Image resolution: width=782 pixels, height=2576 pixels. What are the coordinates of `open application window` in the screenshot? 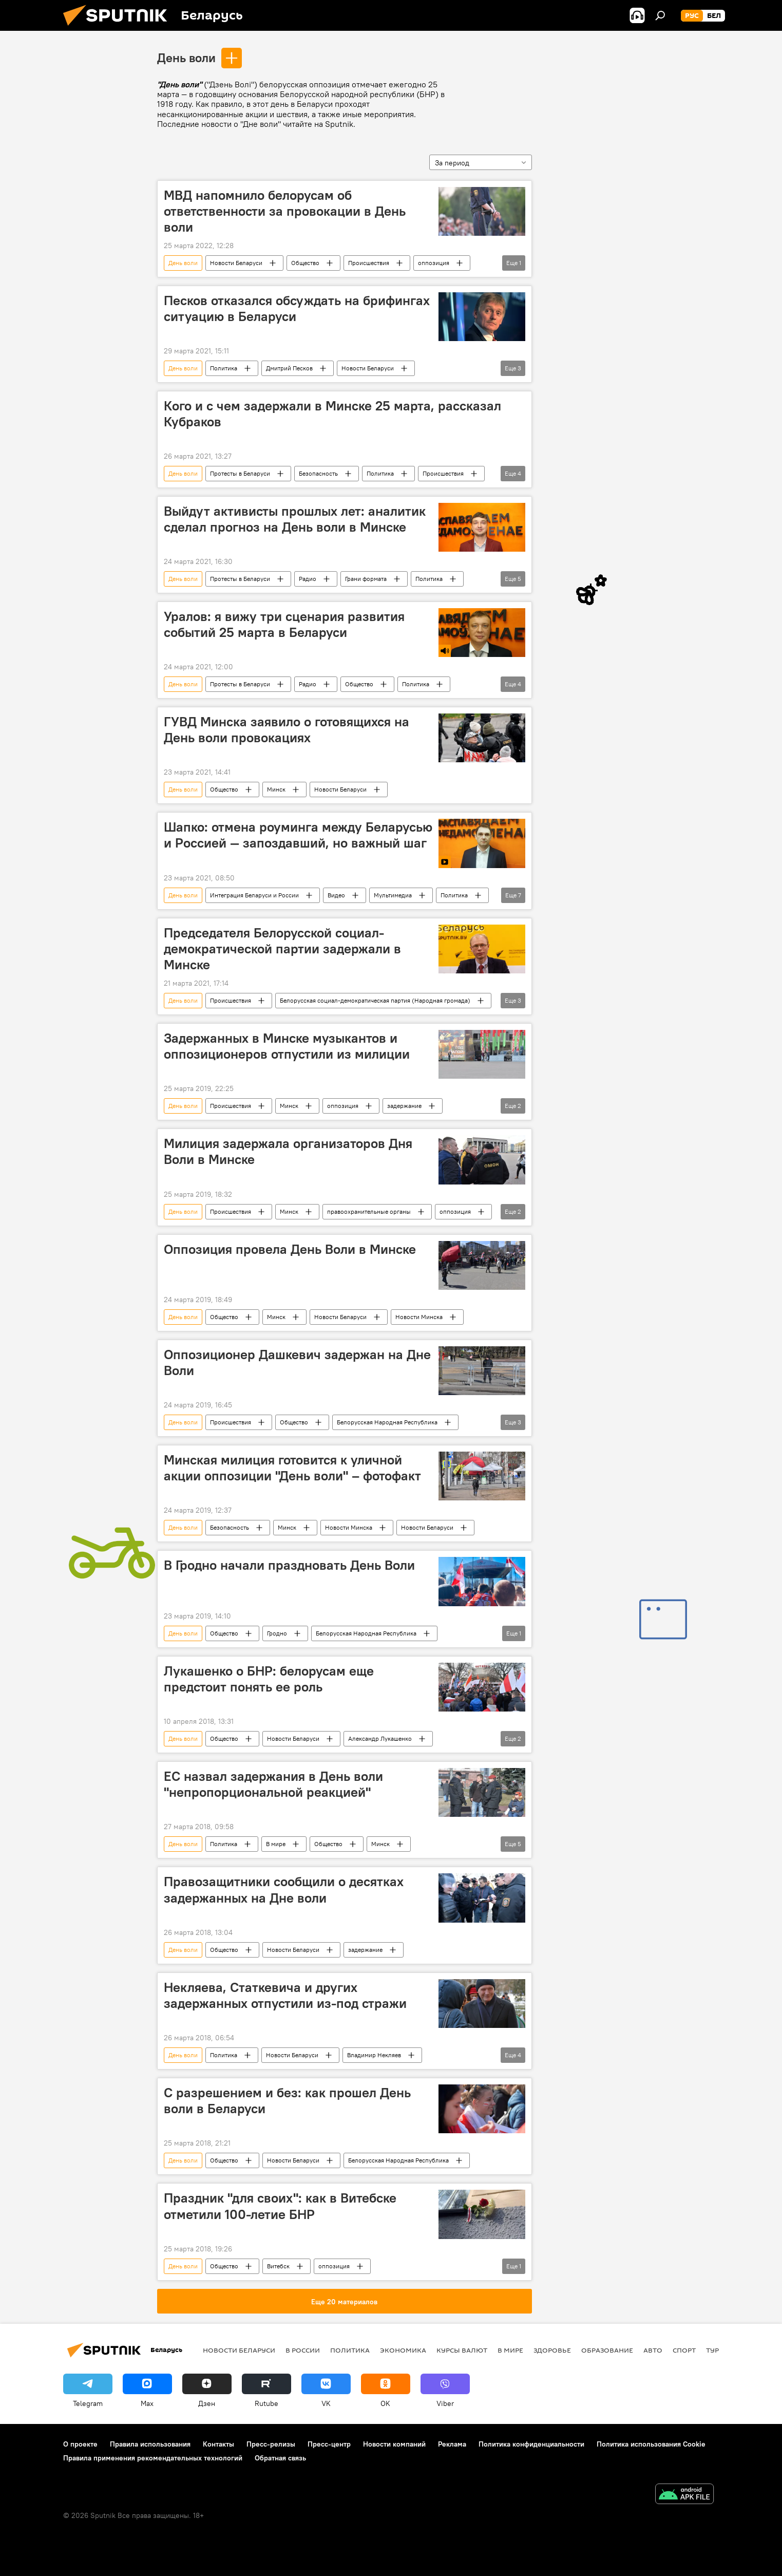 It's located at (663, 1619).